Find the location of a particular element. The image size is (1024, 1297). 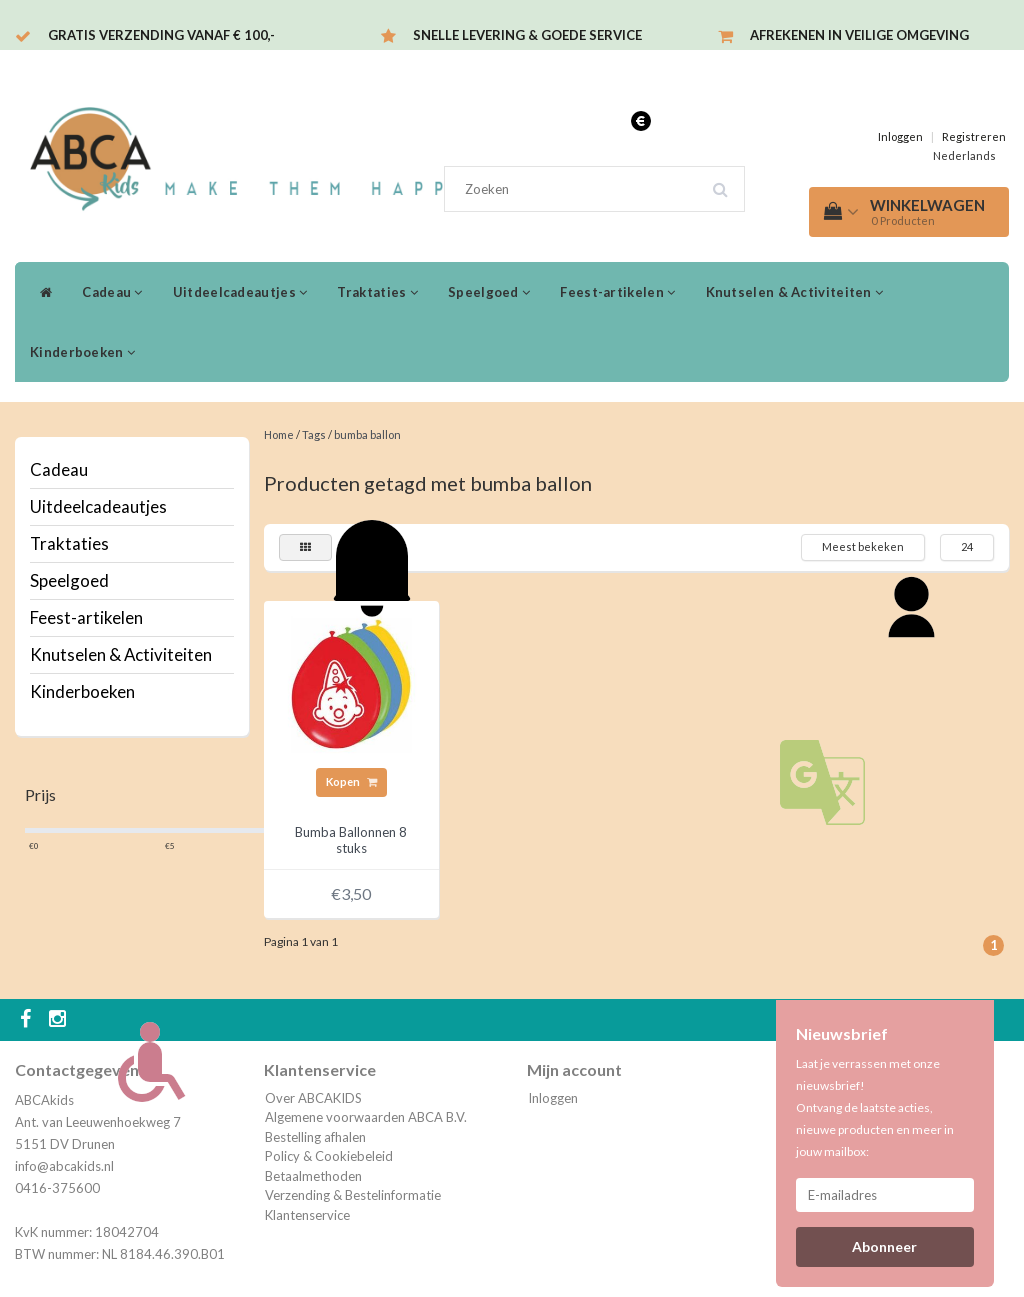

open google translate is located at coordinates (822, 782).